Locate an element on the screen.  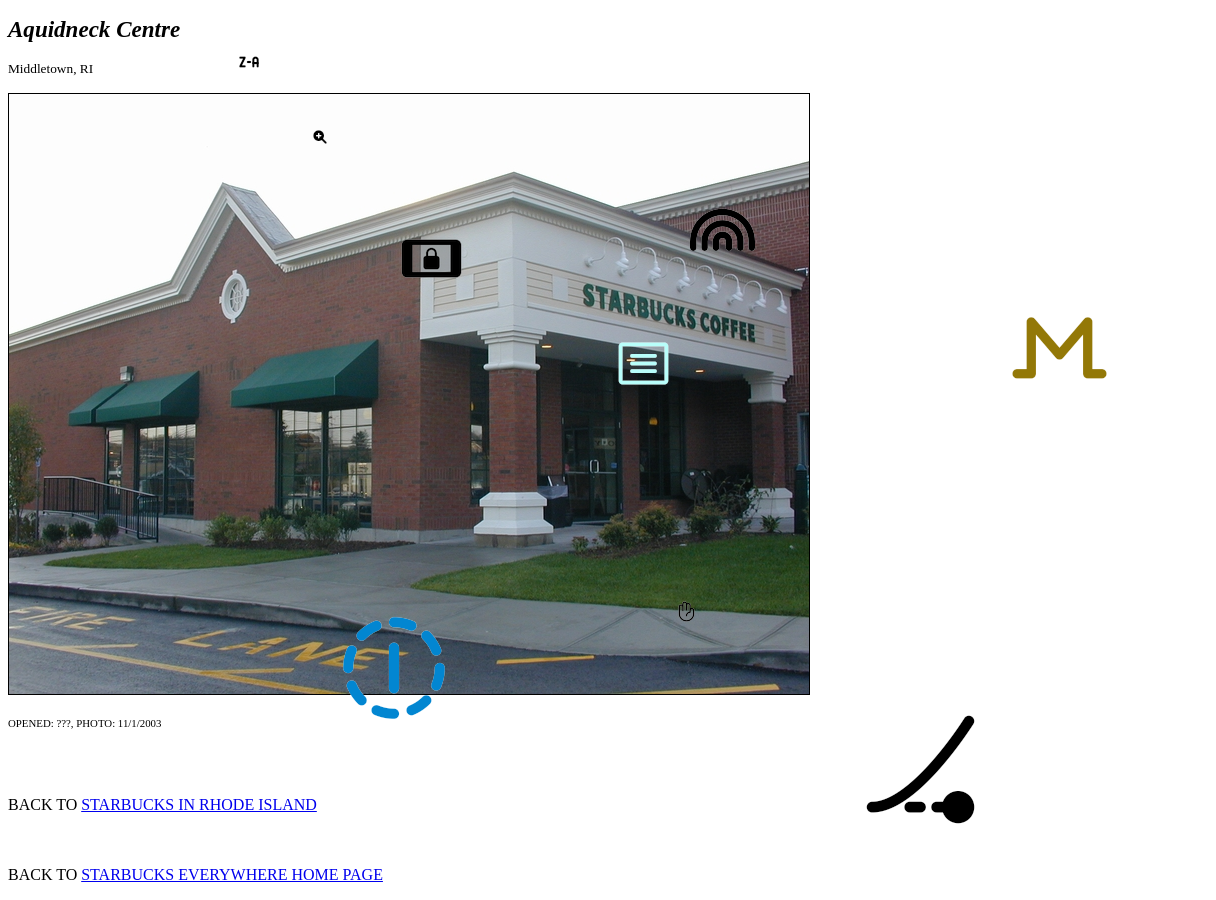
adjust ease-in animation curve is located at coordinates (920, 769).